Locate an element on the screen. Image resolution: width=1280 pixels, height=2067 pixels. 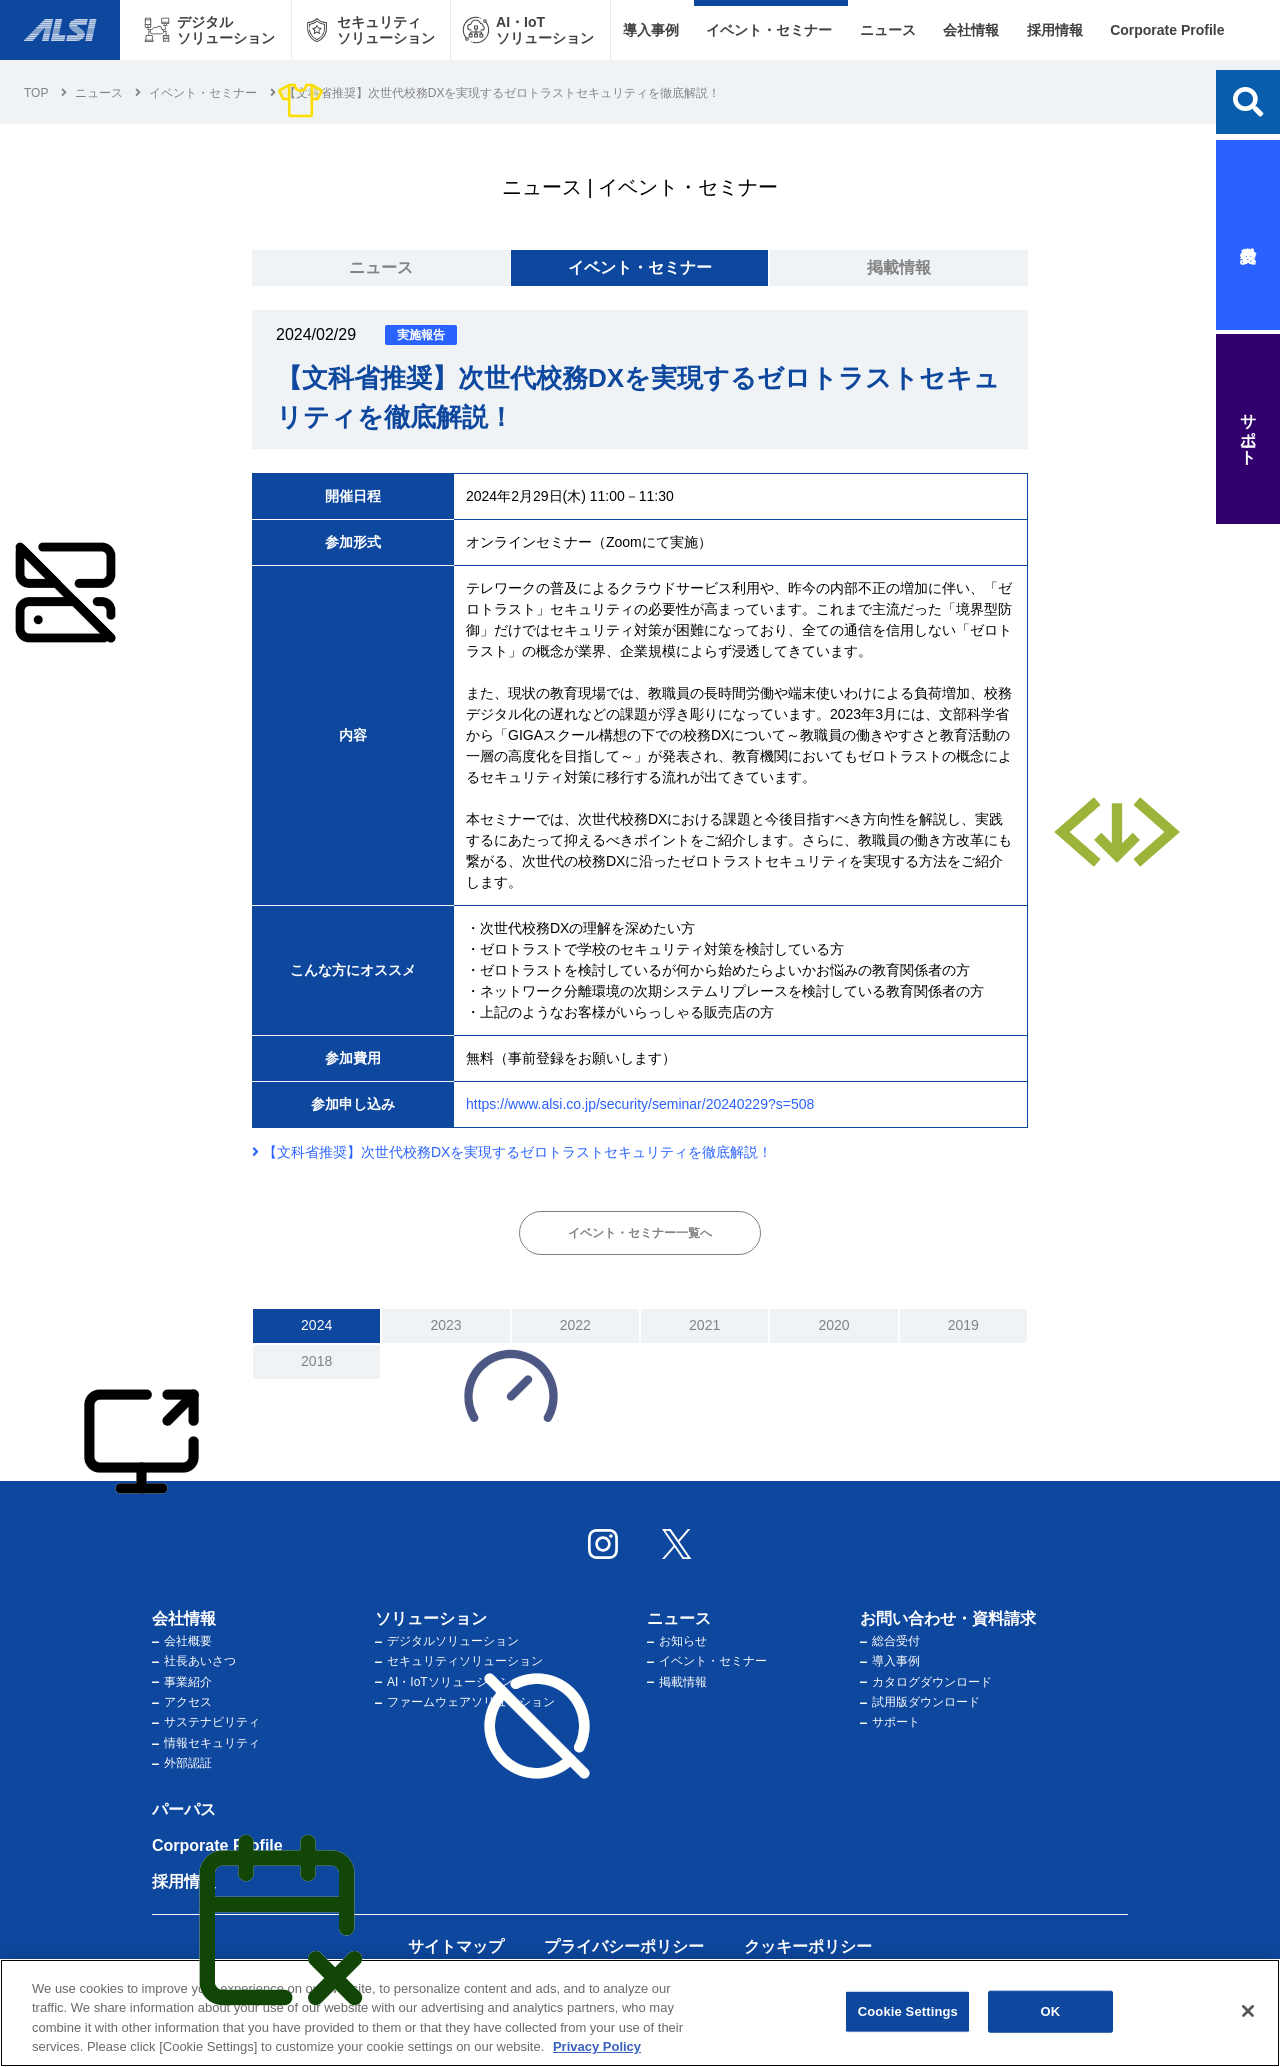
view performance metrics or speed is located at coordinates (511, 1388).